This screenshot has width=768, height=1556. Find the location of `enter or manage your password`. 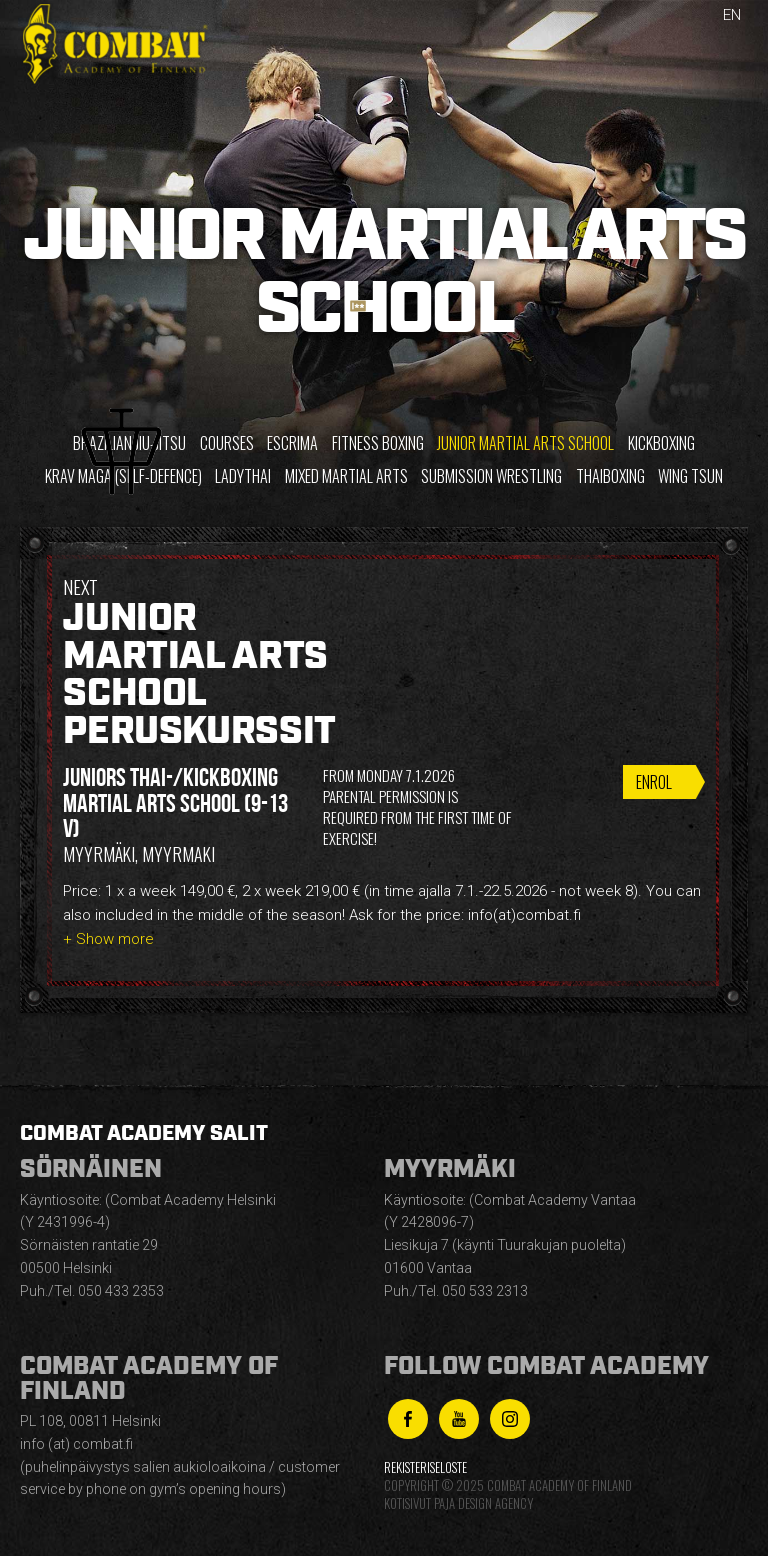

enter or manage your password is located at coordinates (358, 306).